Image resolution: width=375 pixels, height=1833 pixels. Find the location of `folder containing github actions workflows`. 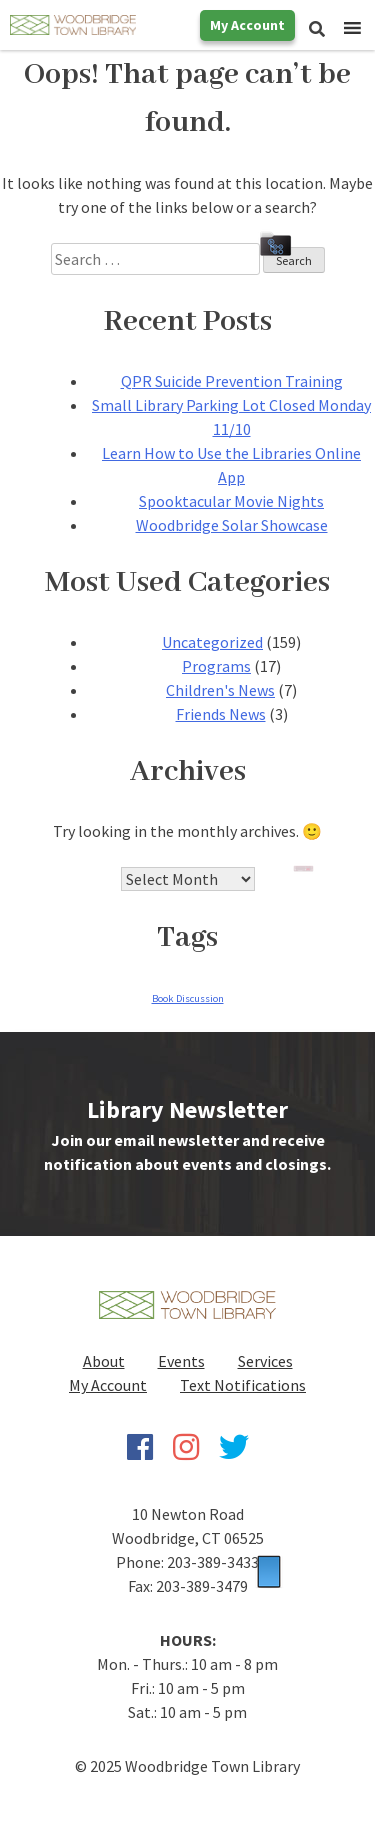

folder containing github actions workflows is located at coordinates (275, 244).